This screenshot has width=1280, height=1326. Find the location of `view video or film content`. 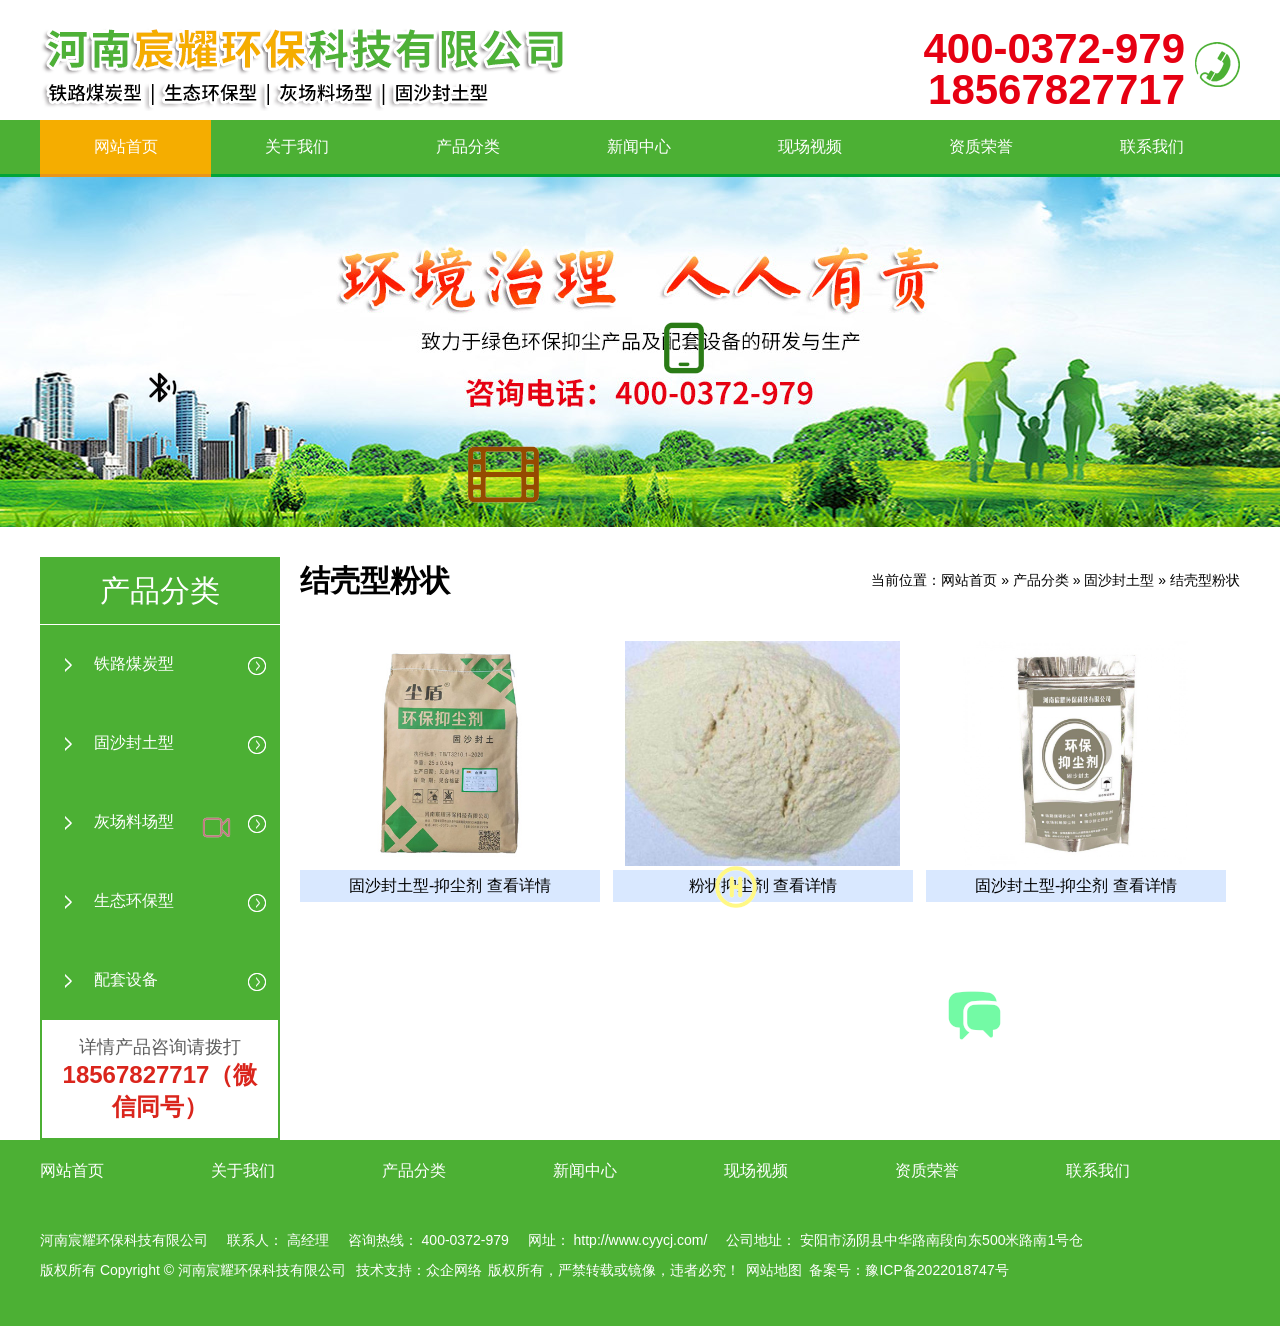

view video or film content is located at coordinates (503, 474).